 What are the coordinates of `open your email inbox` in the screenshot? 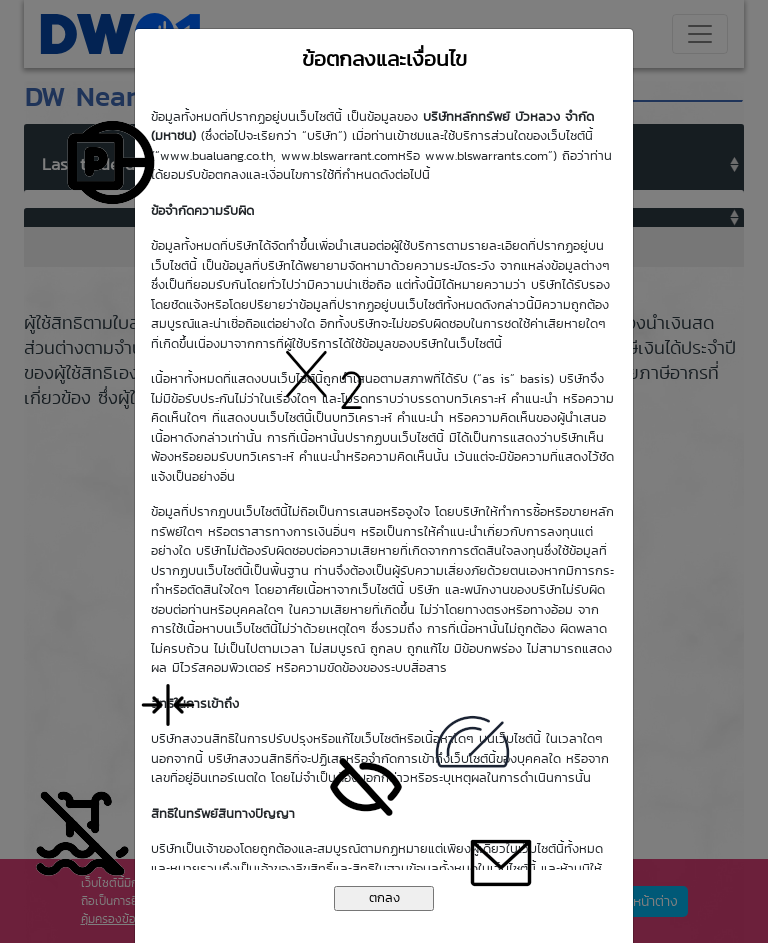 It's located at (501, 863).